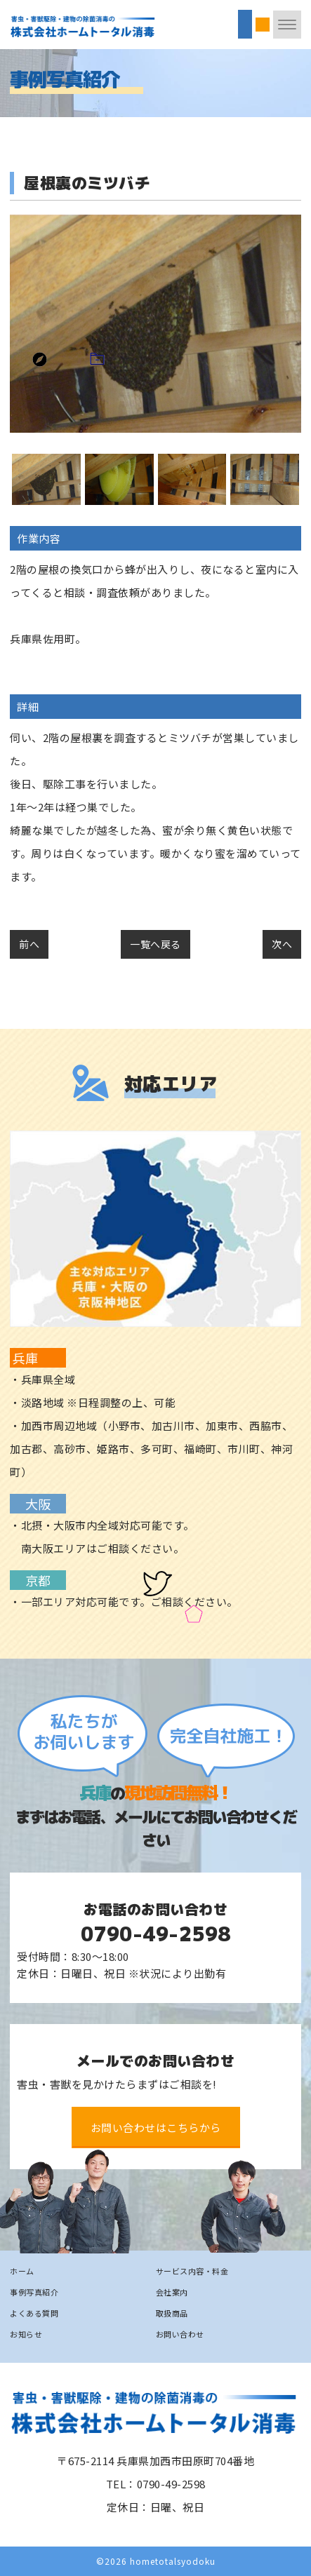 This screenshot has width=311, height=2576. I want to click on share to twitter, so click(156, 1582).